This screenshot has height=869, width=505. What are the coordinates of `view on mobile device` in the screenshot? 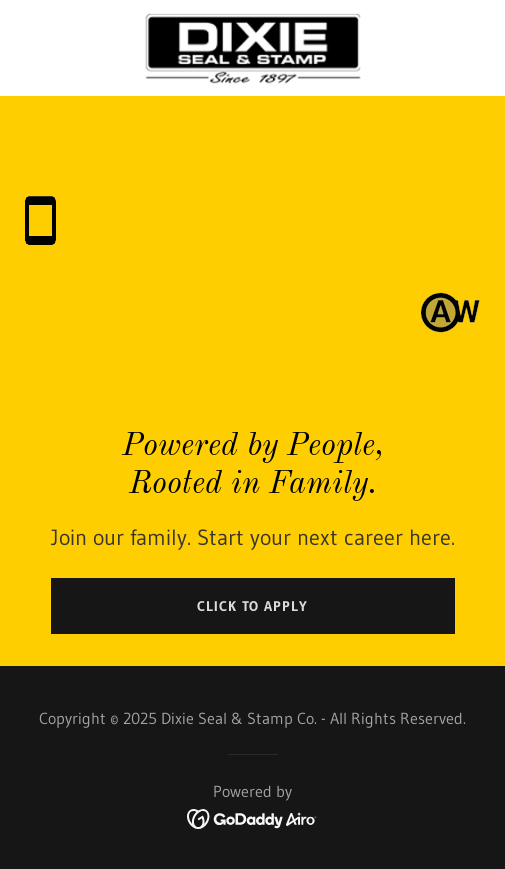 It's located at (40, 220).